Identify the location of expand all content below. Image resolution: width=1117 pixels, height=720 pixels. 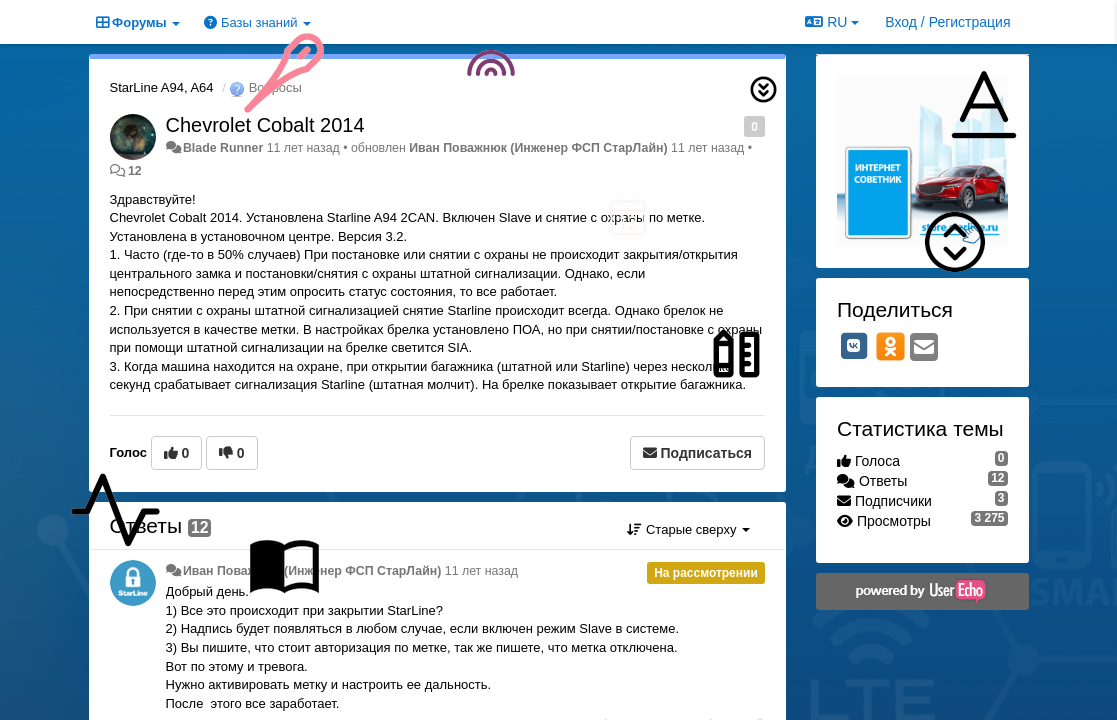
(763, 89).